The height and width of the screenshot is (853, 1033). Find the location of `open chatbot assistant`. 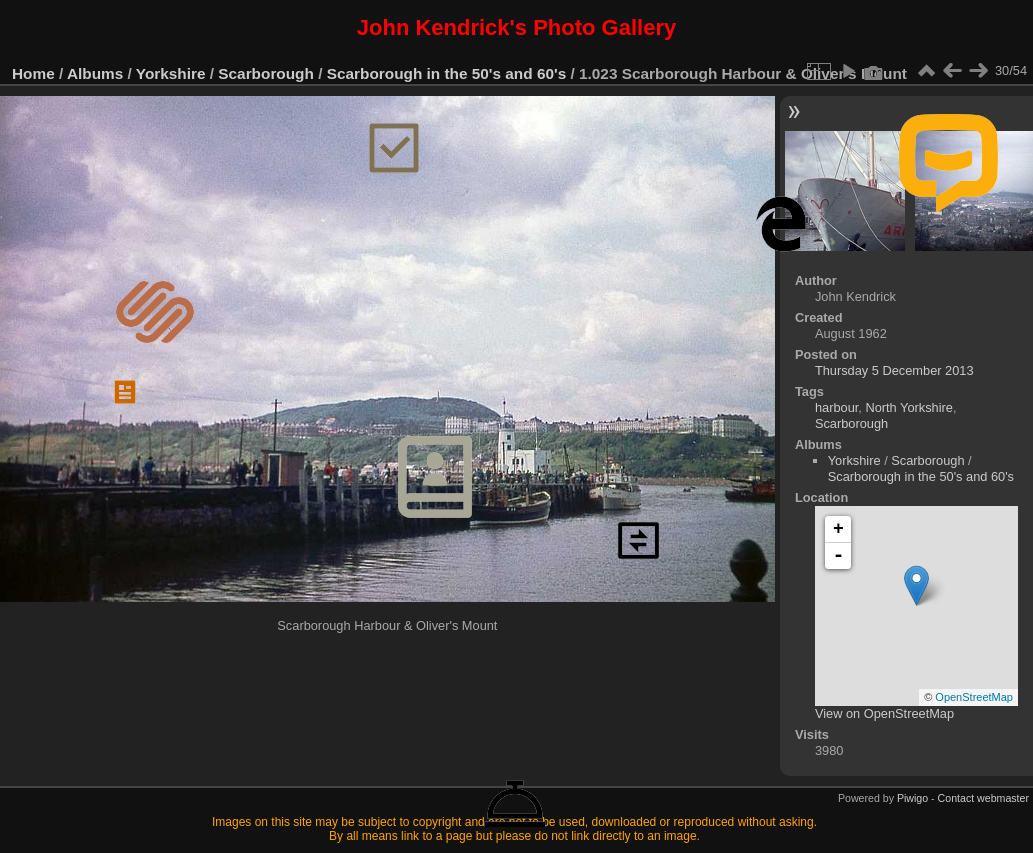

open chatbot assistant is located at coordinates (948, 163).